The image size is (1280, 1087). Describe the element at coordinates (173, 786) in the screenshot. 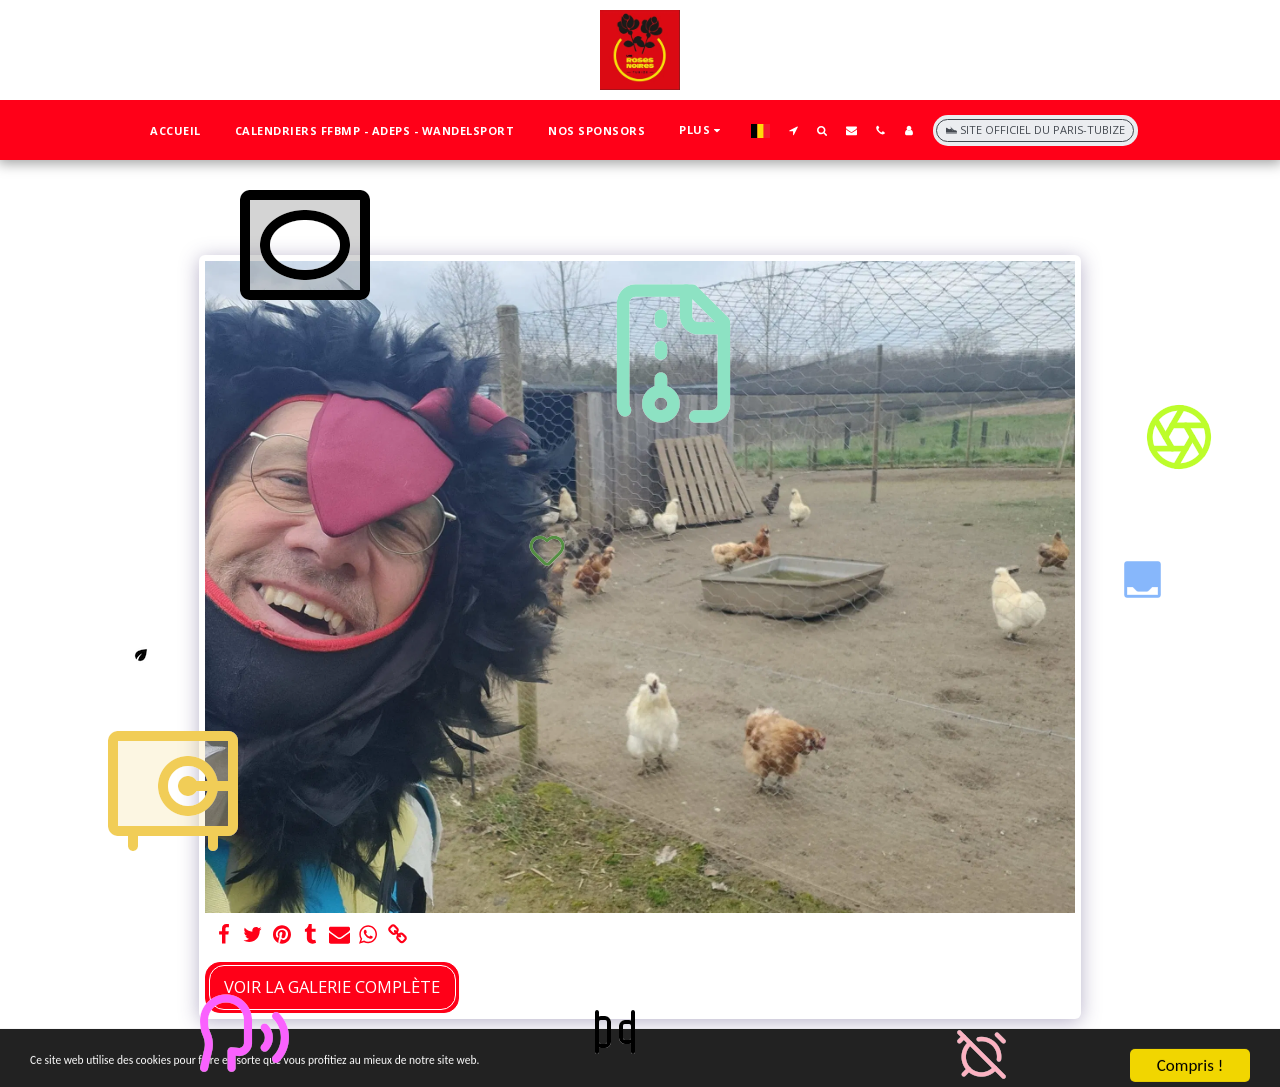

I see `access secure storage or vault` at that location.